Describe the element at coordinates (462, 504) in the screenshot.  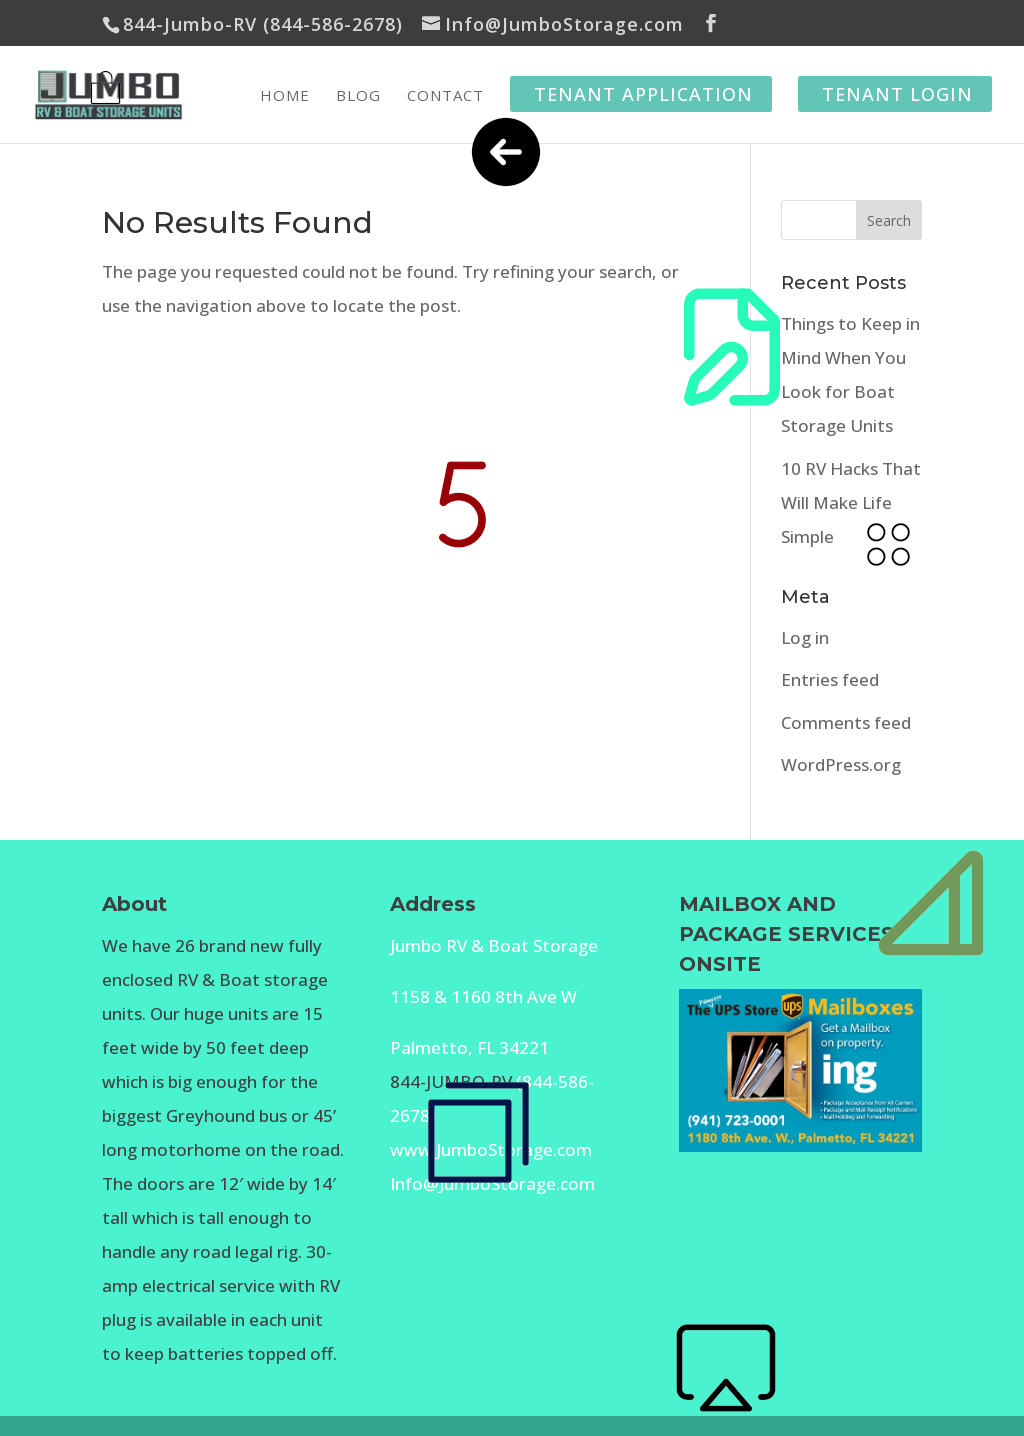
I see `indicates the number five in a list or sequence` at that location.